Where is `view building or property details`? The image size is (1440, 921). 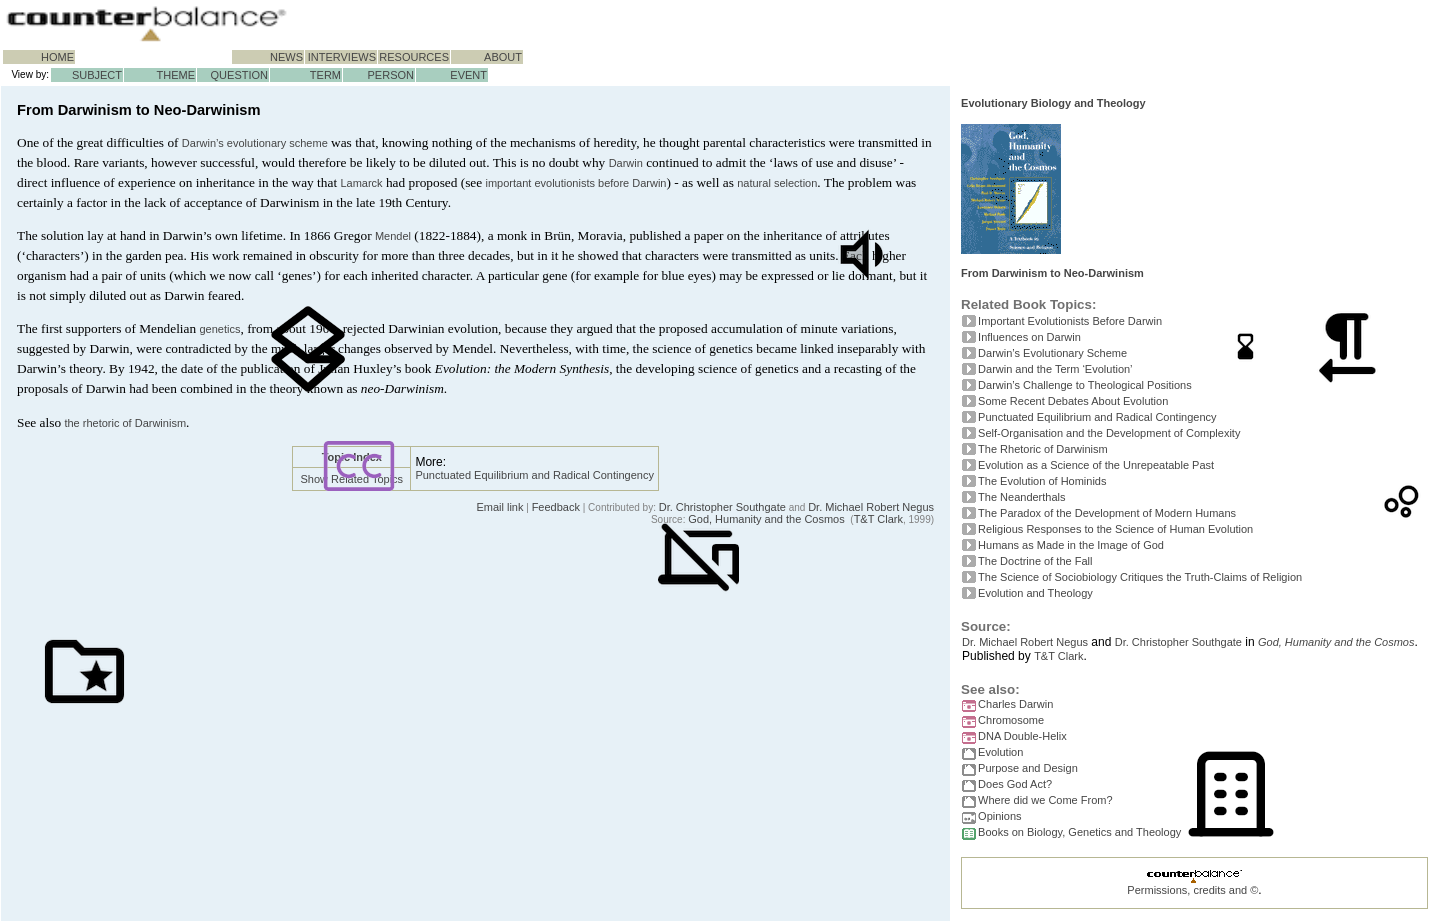
view building or property details is located at coordinates (1231, 794).